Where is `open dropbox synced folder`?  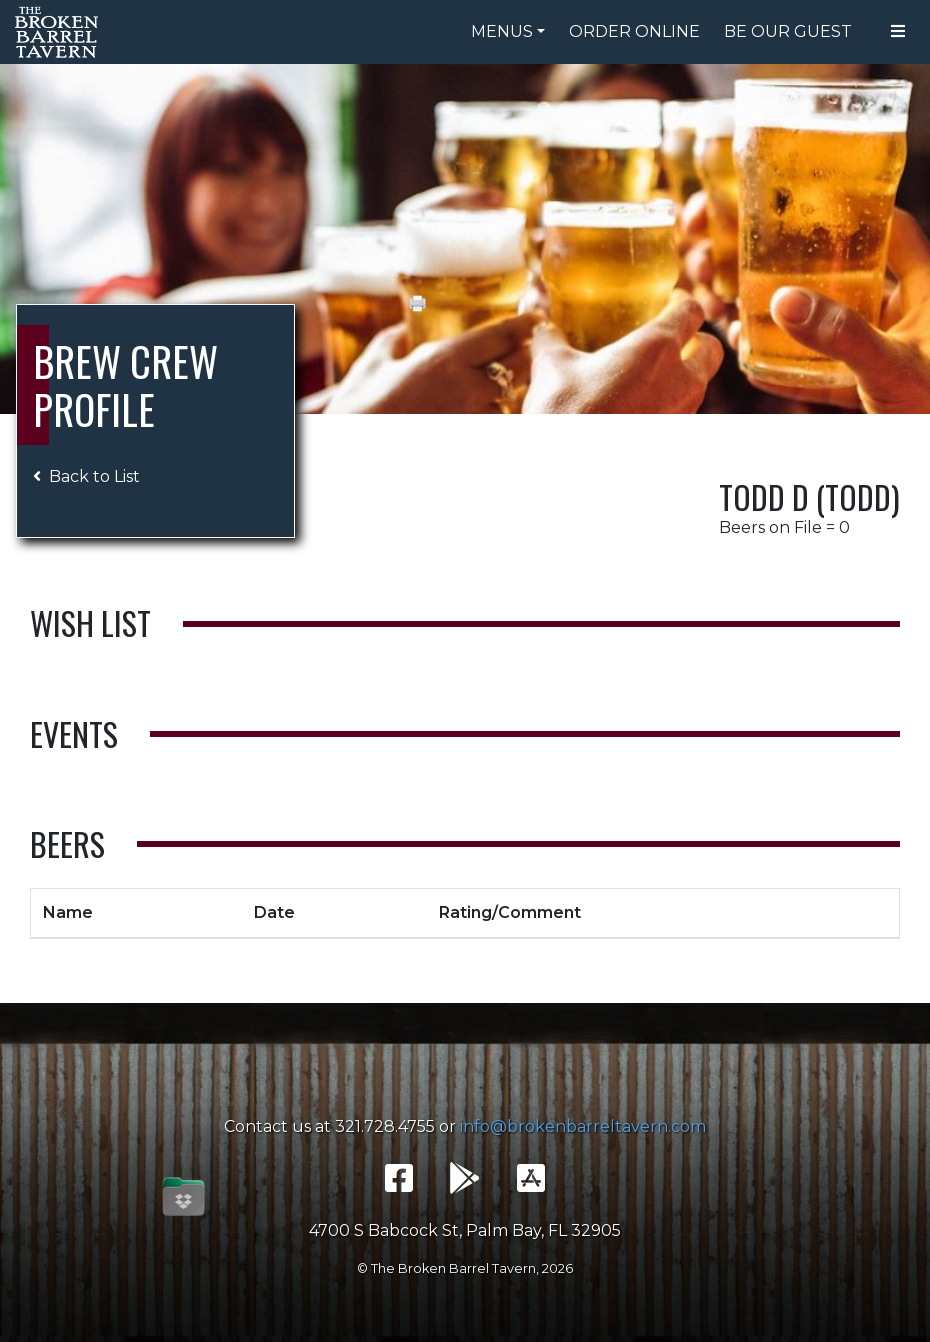
open dropbox synced folder is located at coordinates (183, 1196).